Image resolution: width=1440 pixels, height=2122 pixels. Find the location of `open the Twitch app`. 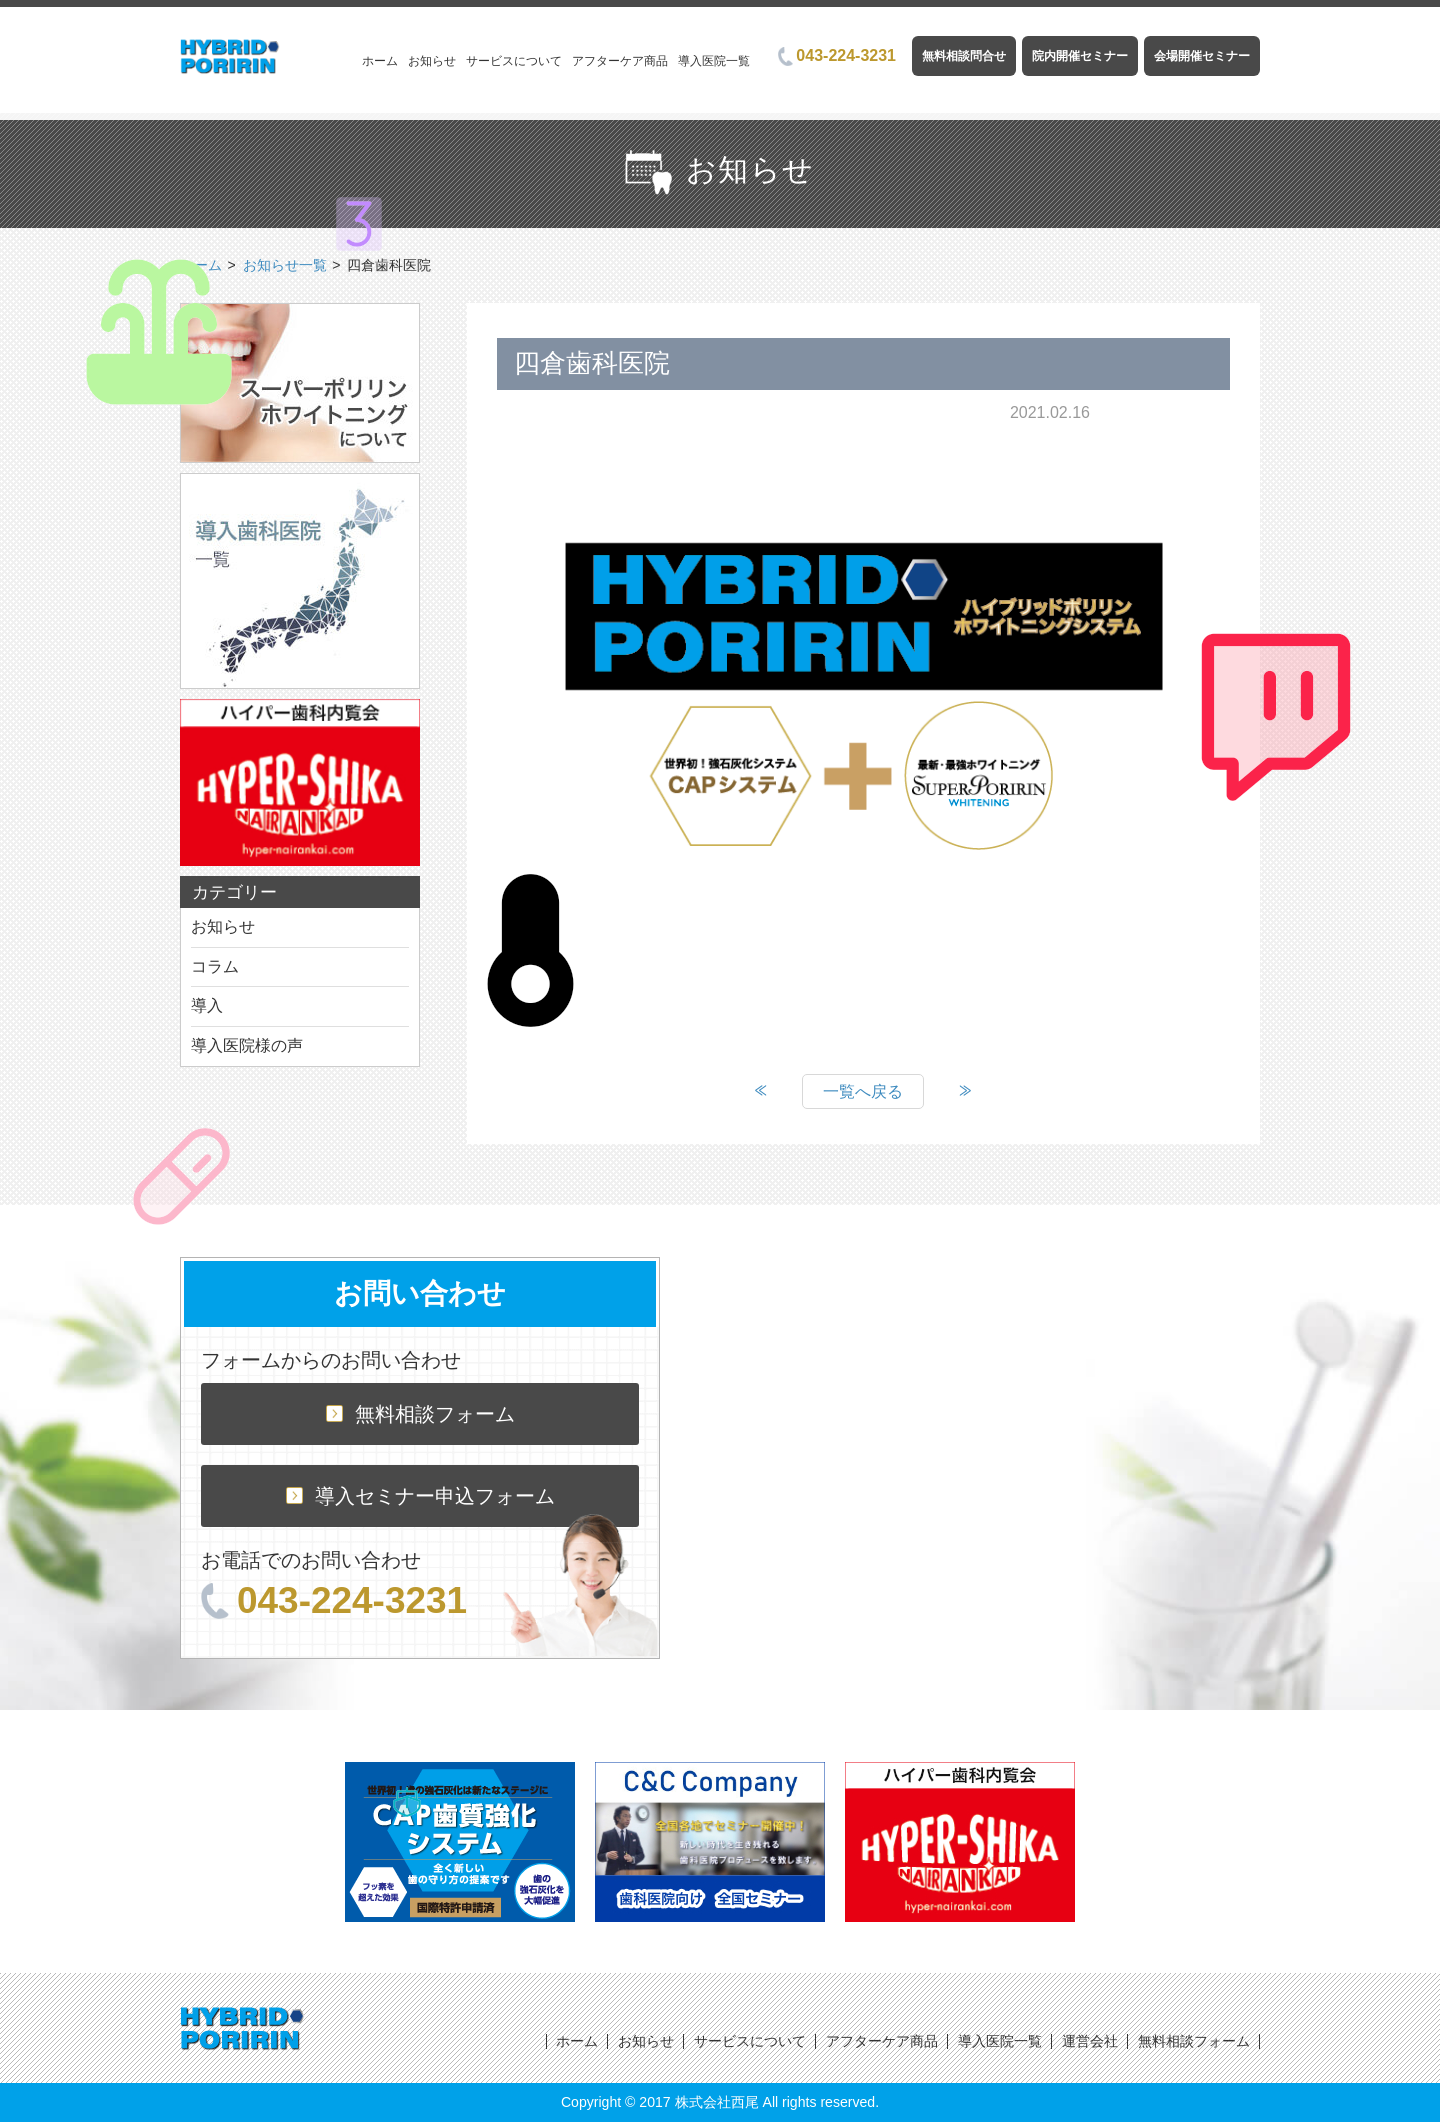

open the Twitch app is located at coordinates (1276, 708).